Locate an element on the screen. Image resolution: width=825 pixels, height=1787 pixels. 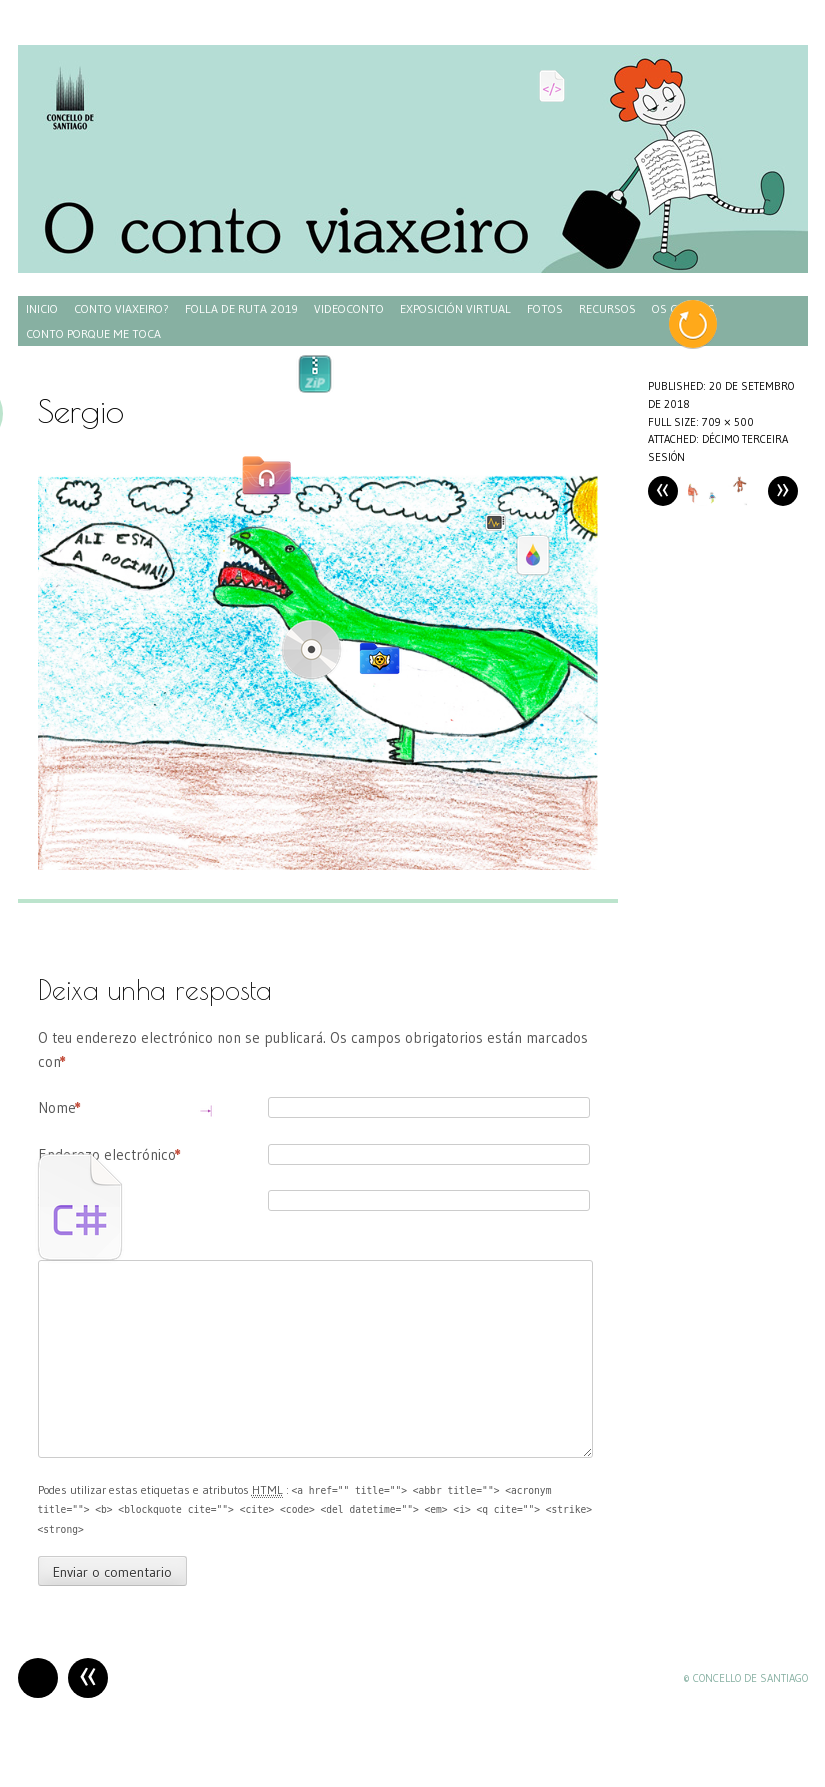
a C# source code file is located at coordinates (80, 1207).